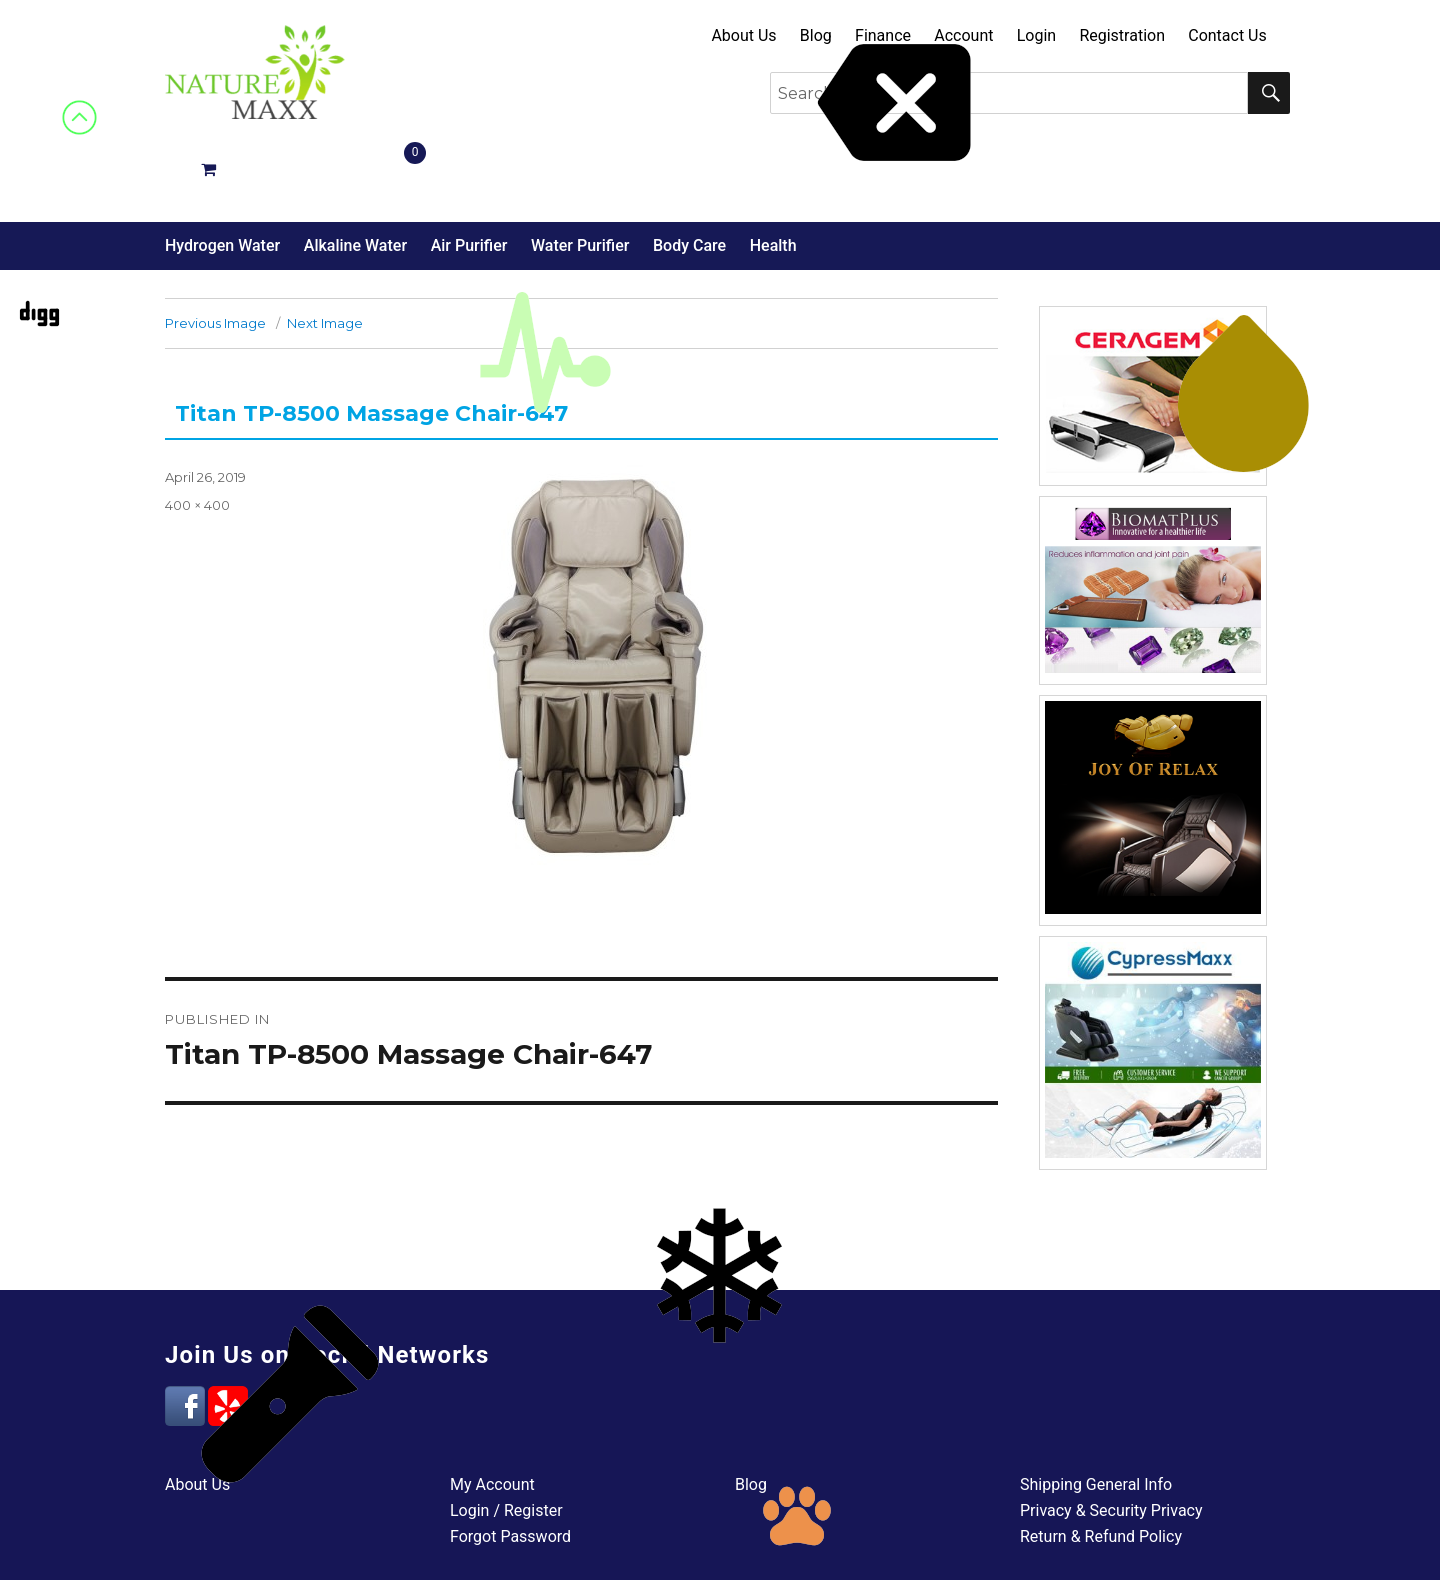 This screenshot has height=1595, width=1440. What do you see at coordinates (545, 352) in the screenshot?
I see `view activity or health metrics` at bounding box center [545, 352].